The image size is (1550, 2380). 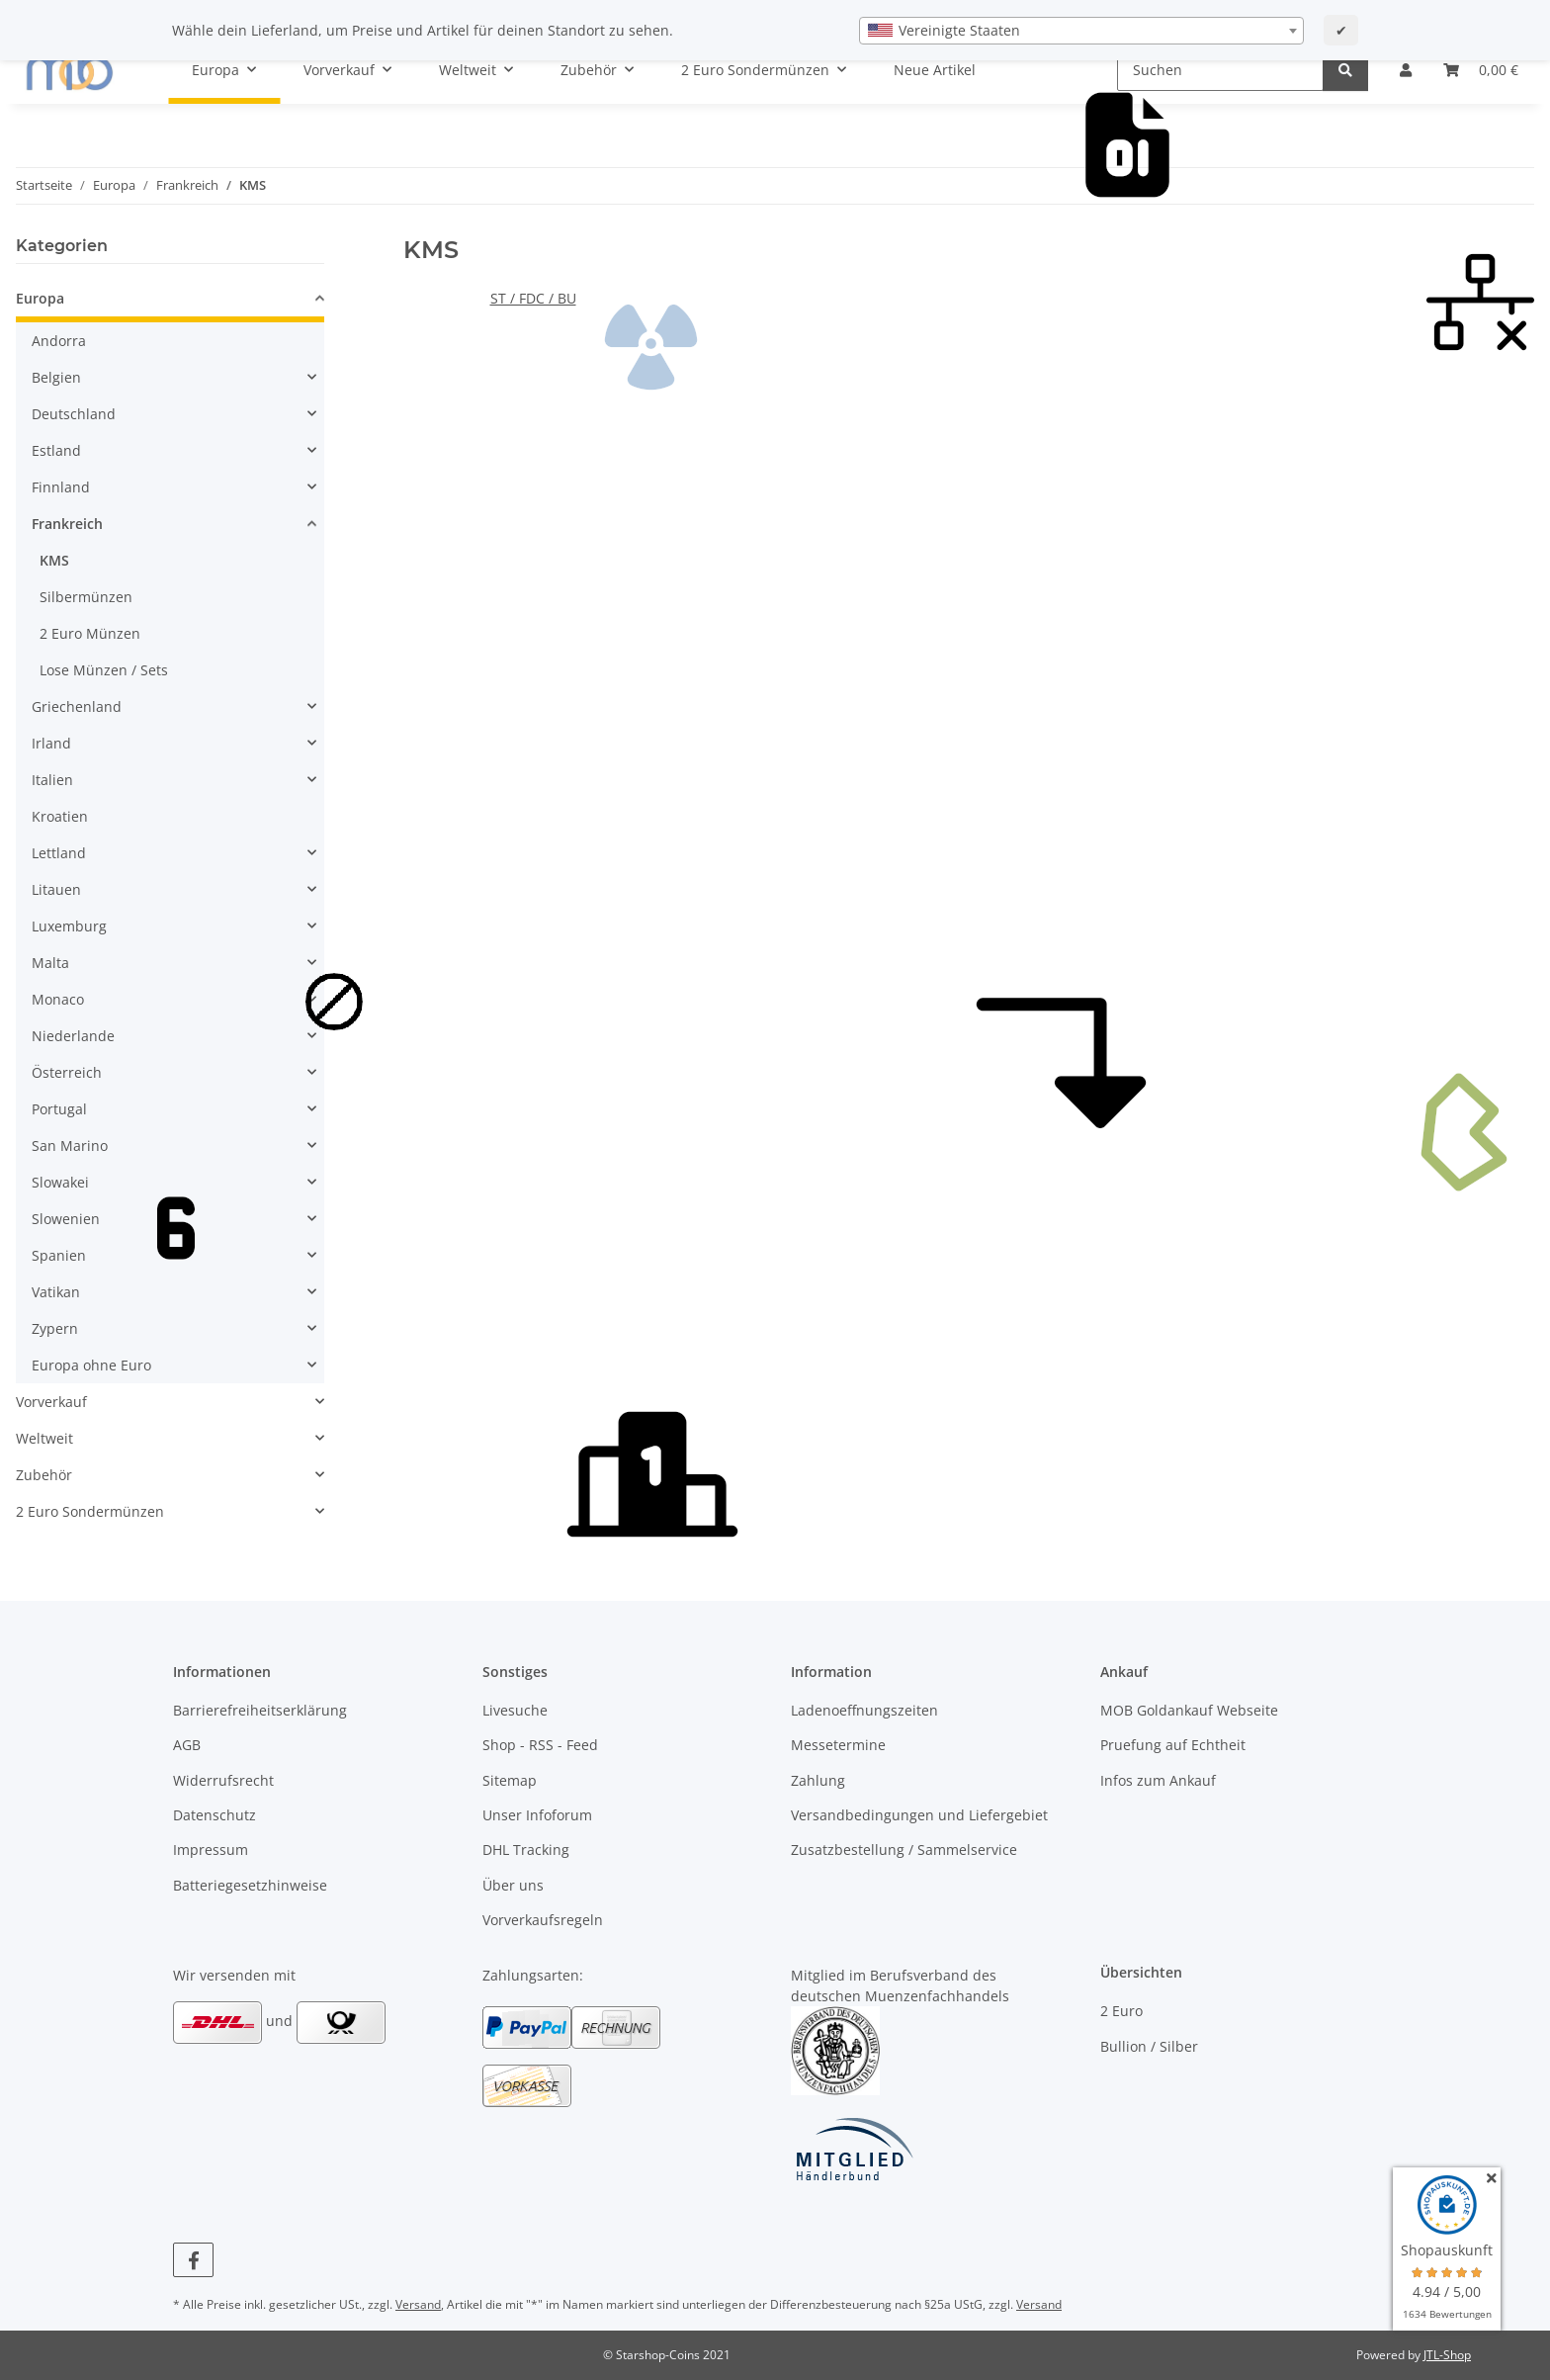 What do you see at coordinates (1480, 304) in the screenshot?
I see `network connection unavailable or disconnected` at bounding box center [1480, 304].